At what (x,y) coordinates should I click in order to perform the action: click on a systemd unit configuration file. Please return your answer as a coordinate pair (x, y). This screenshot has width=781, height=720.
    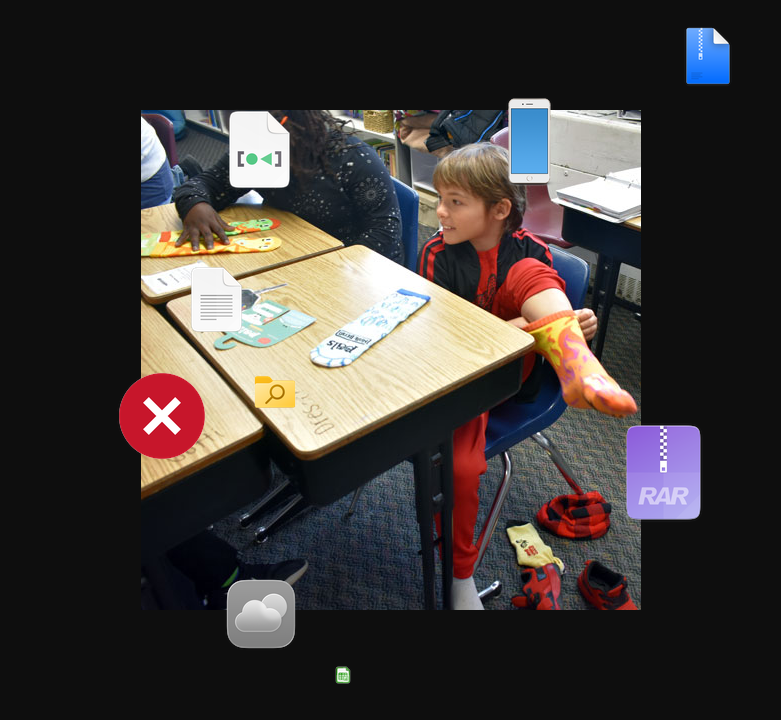
    Looking at the image, I should click on (259, 149).